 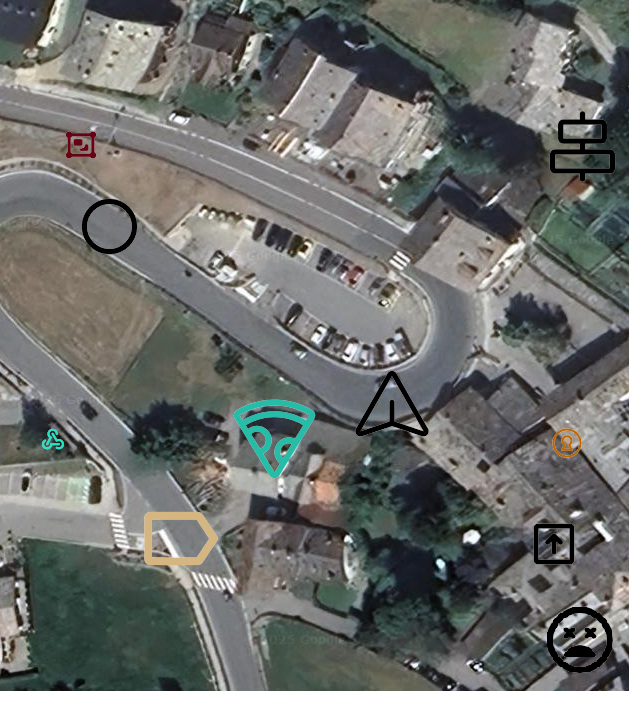 I want to click on browse food delivery options, so click(x=274, y=437).